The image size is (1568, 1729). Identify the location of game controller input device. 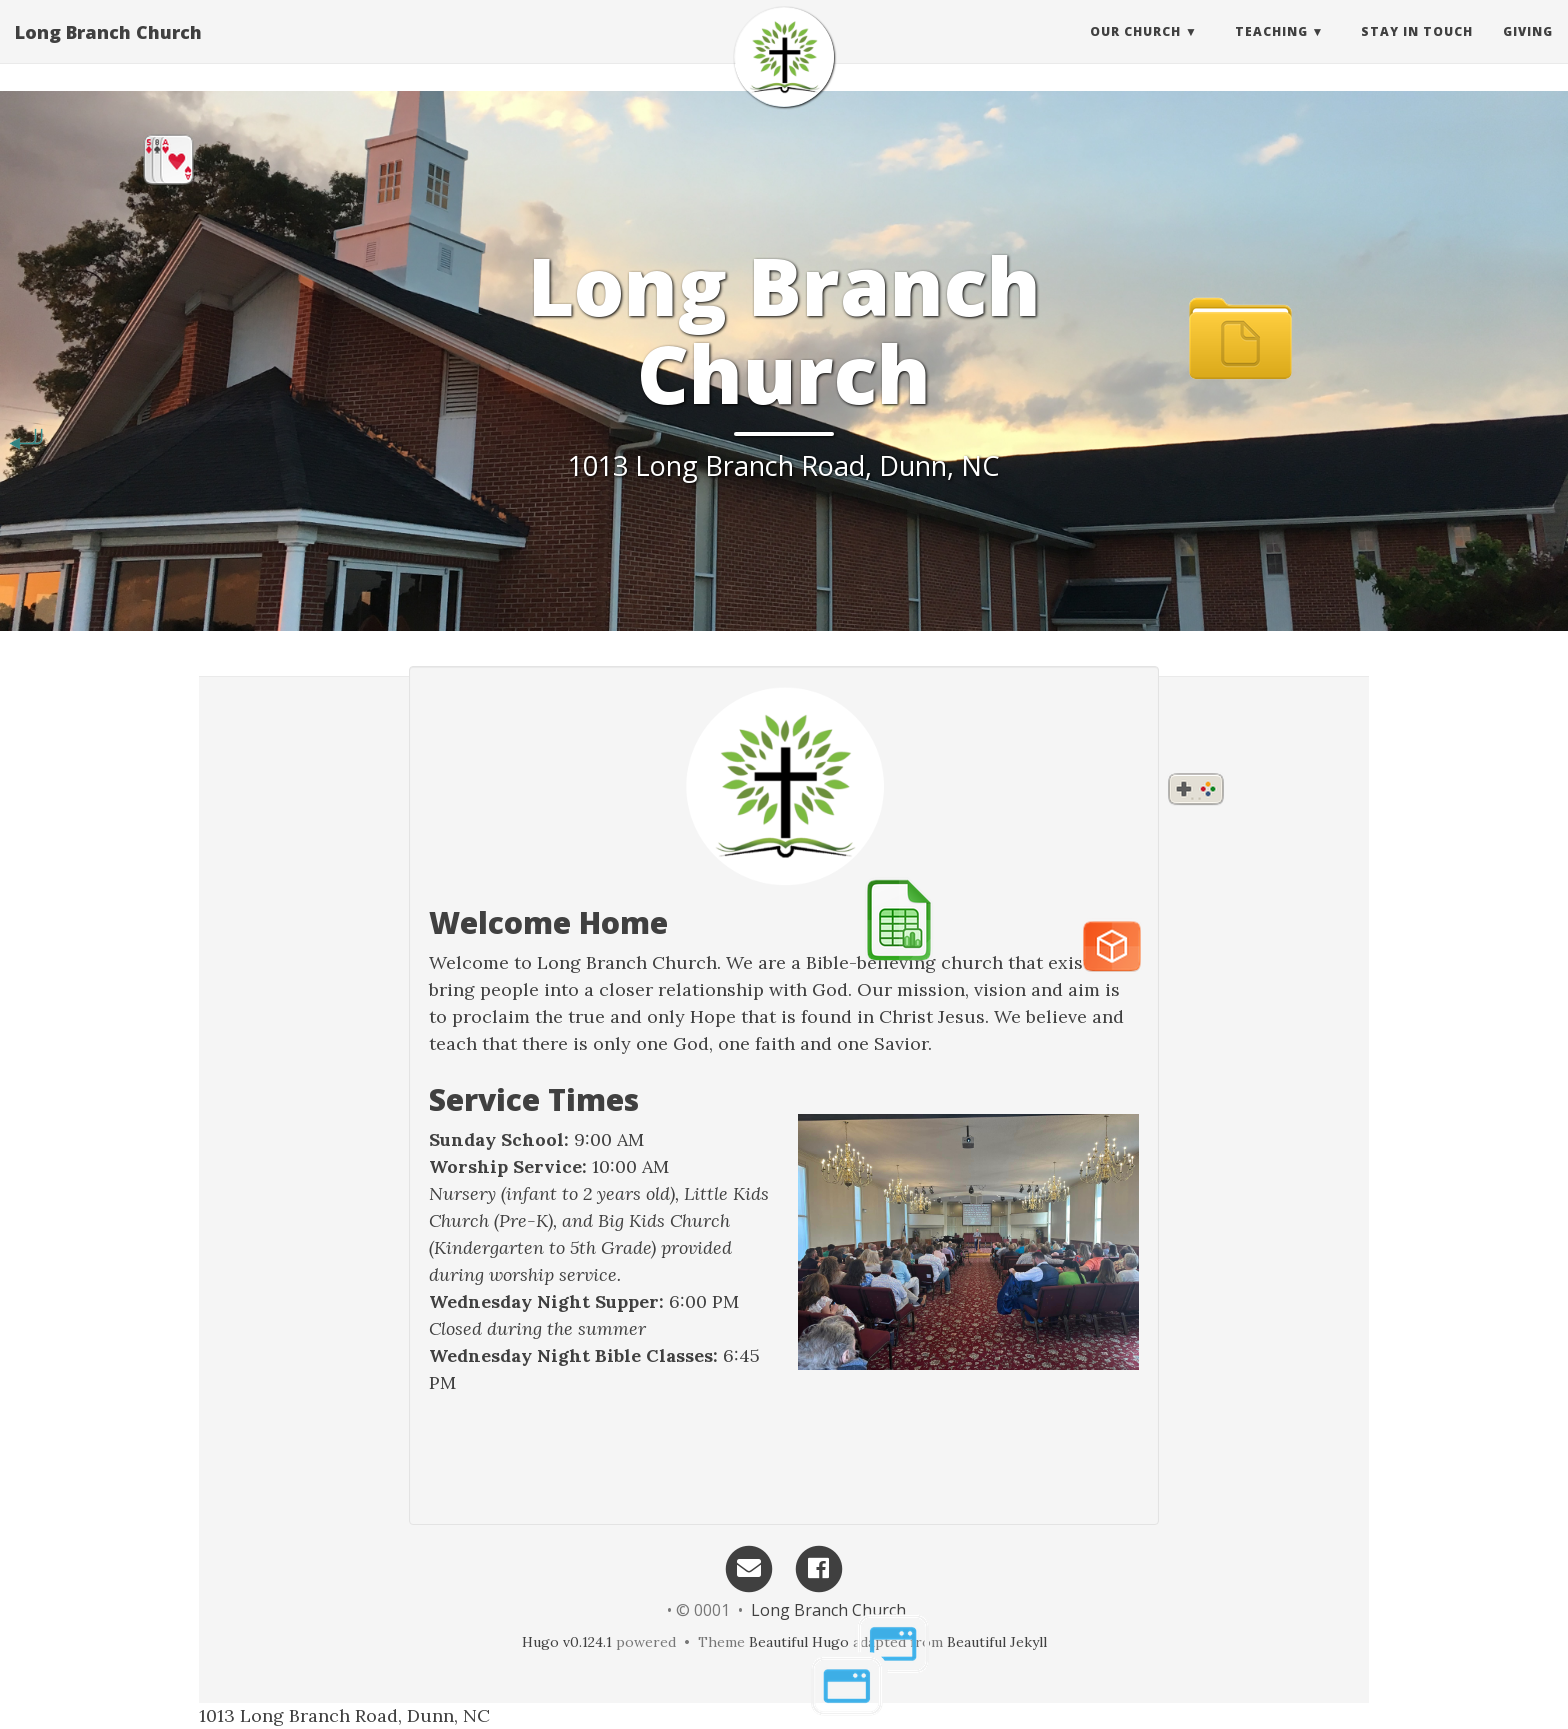
(1196, 789).